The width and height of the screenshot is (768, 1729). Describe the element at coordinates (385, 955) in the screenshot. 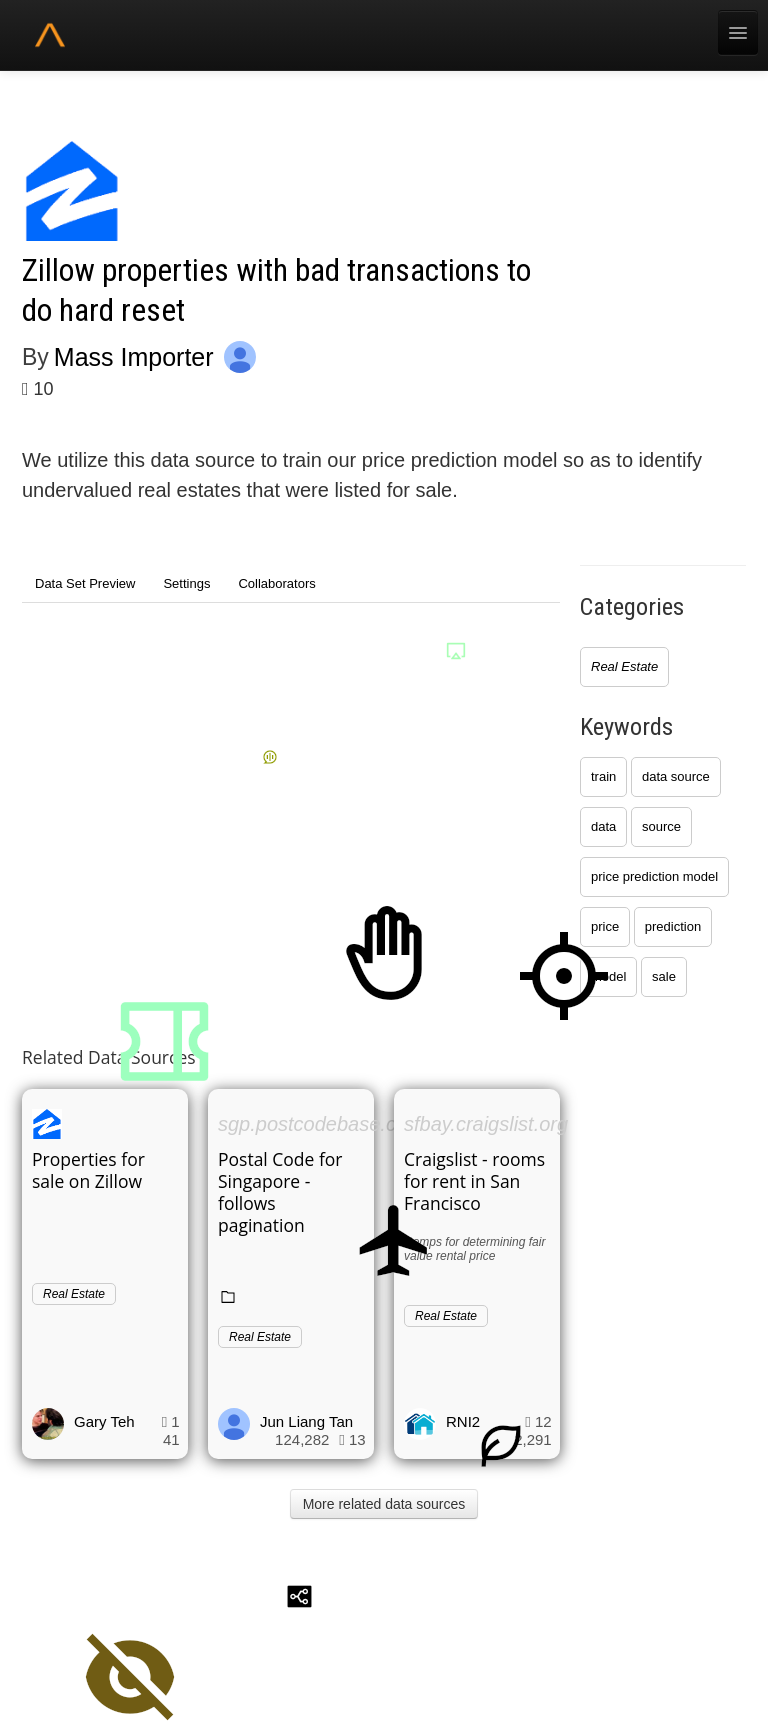

I see `stop or pause current action` at that location.